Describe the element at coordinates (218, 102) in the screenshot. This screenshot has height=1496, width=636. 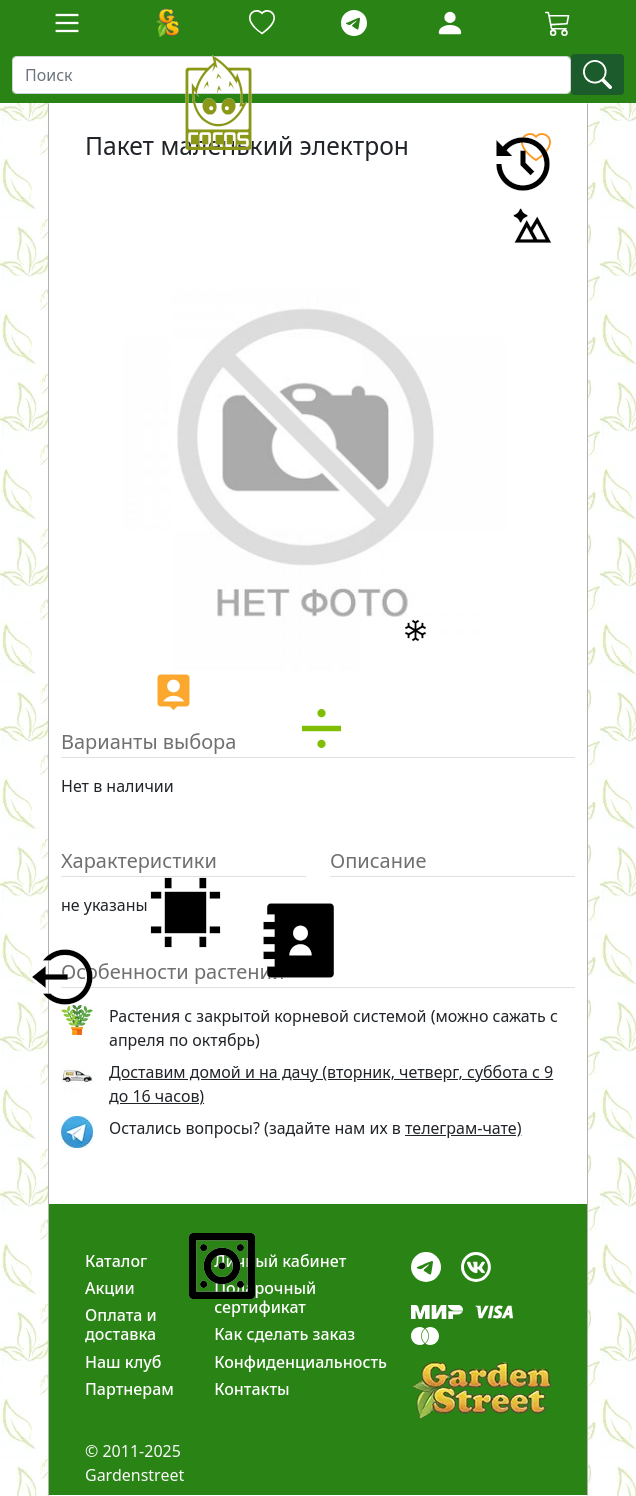
I see `cocos game engine logo` at that location.